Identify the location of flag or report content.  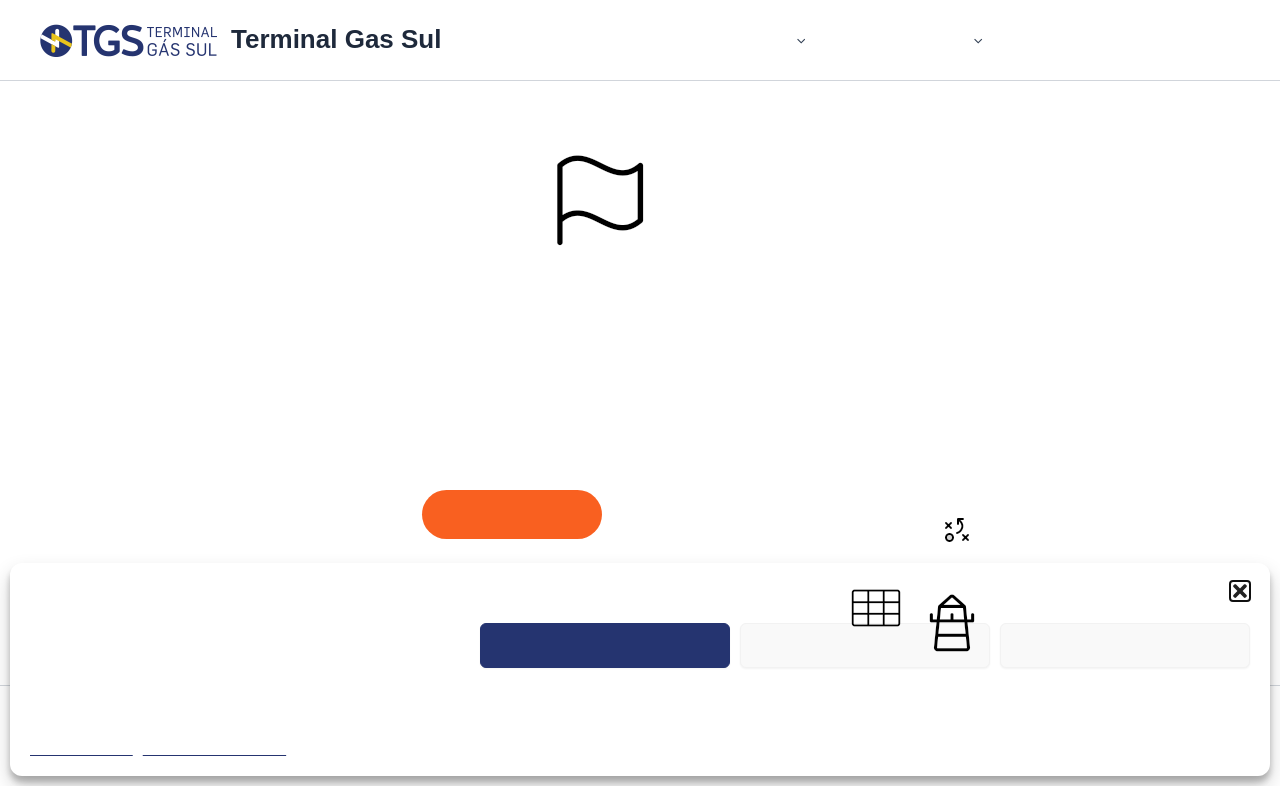
(596, 198).